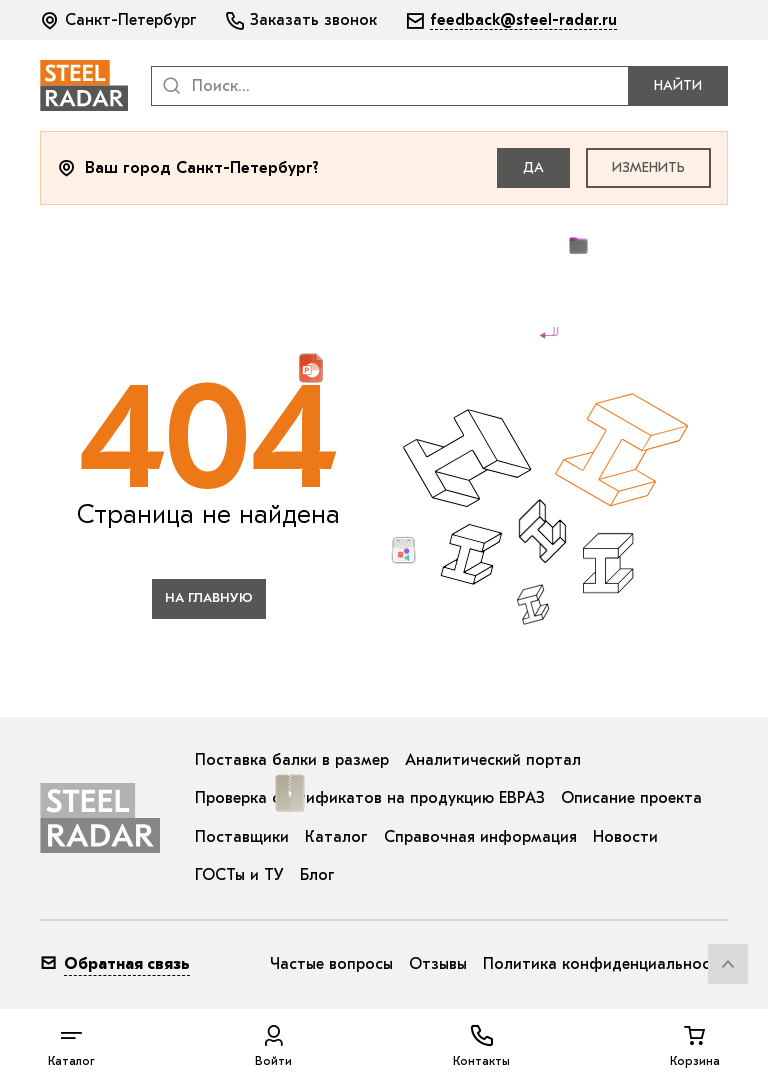  Describe the element at coordinates (578, 245) in the screenshot. I see `open file folder` at that location.